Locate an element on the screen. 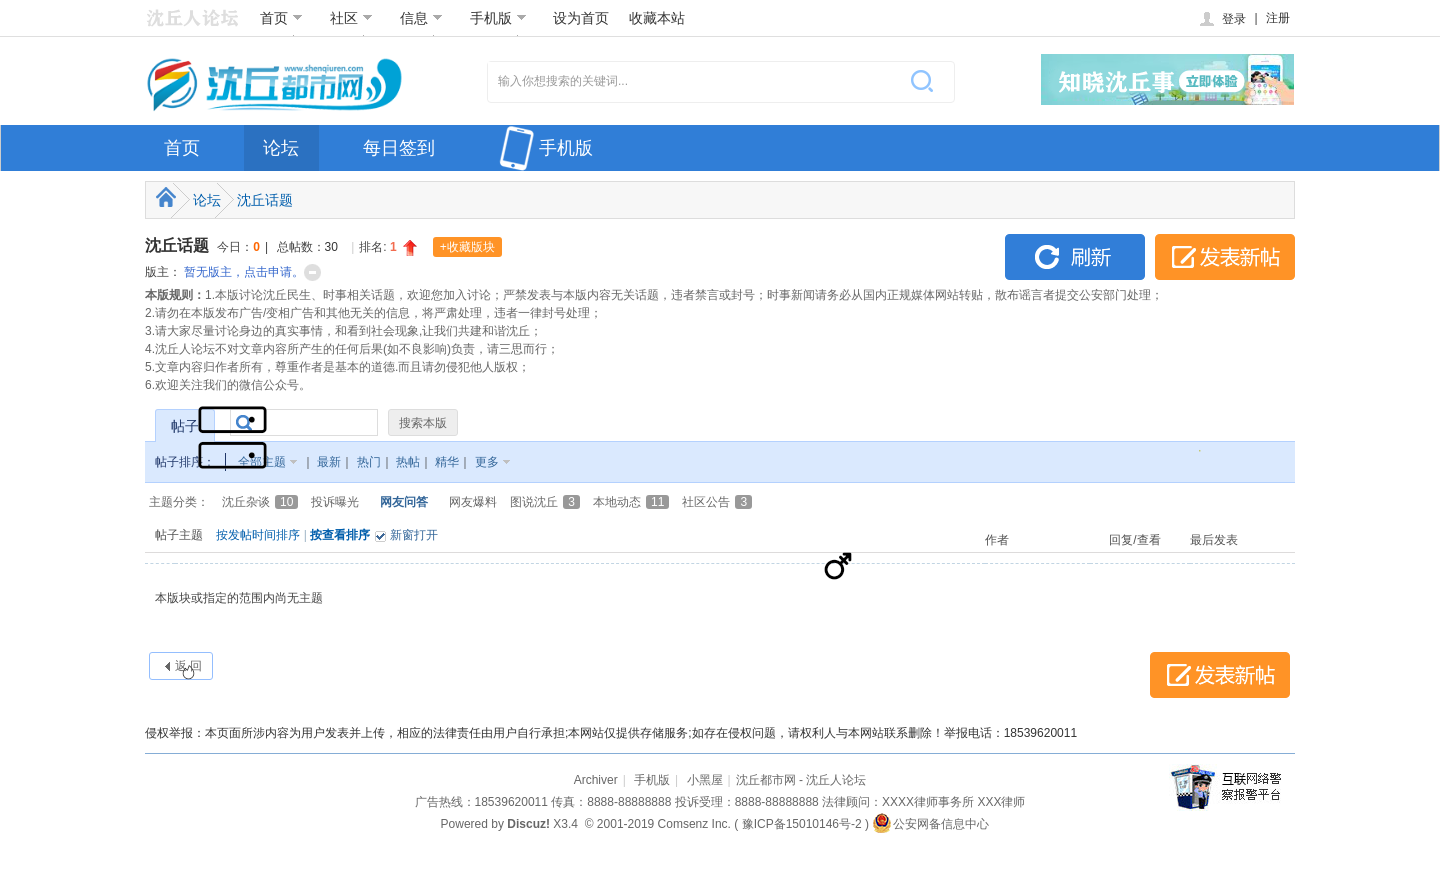  indicates no cellular signal available is located at coordinates (1206, 446).